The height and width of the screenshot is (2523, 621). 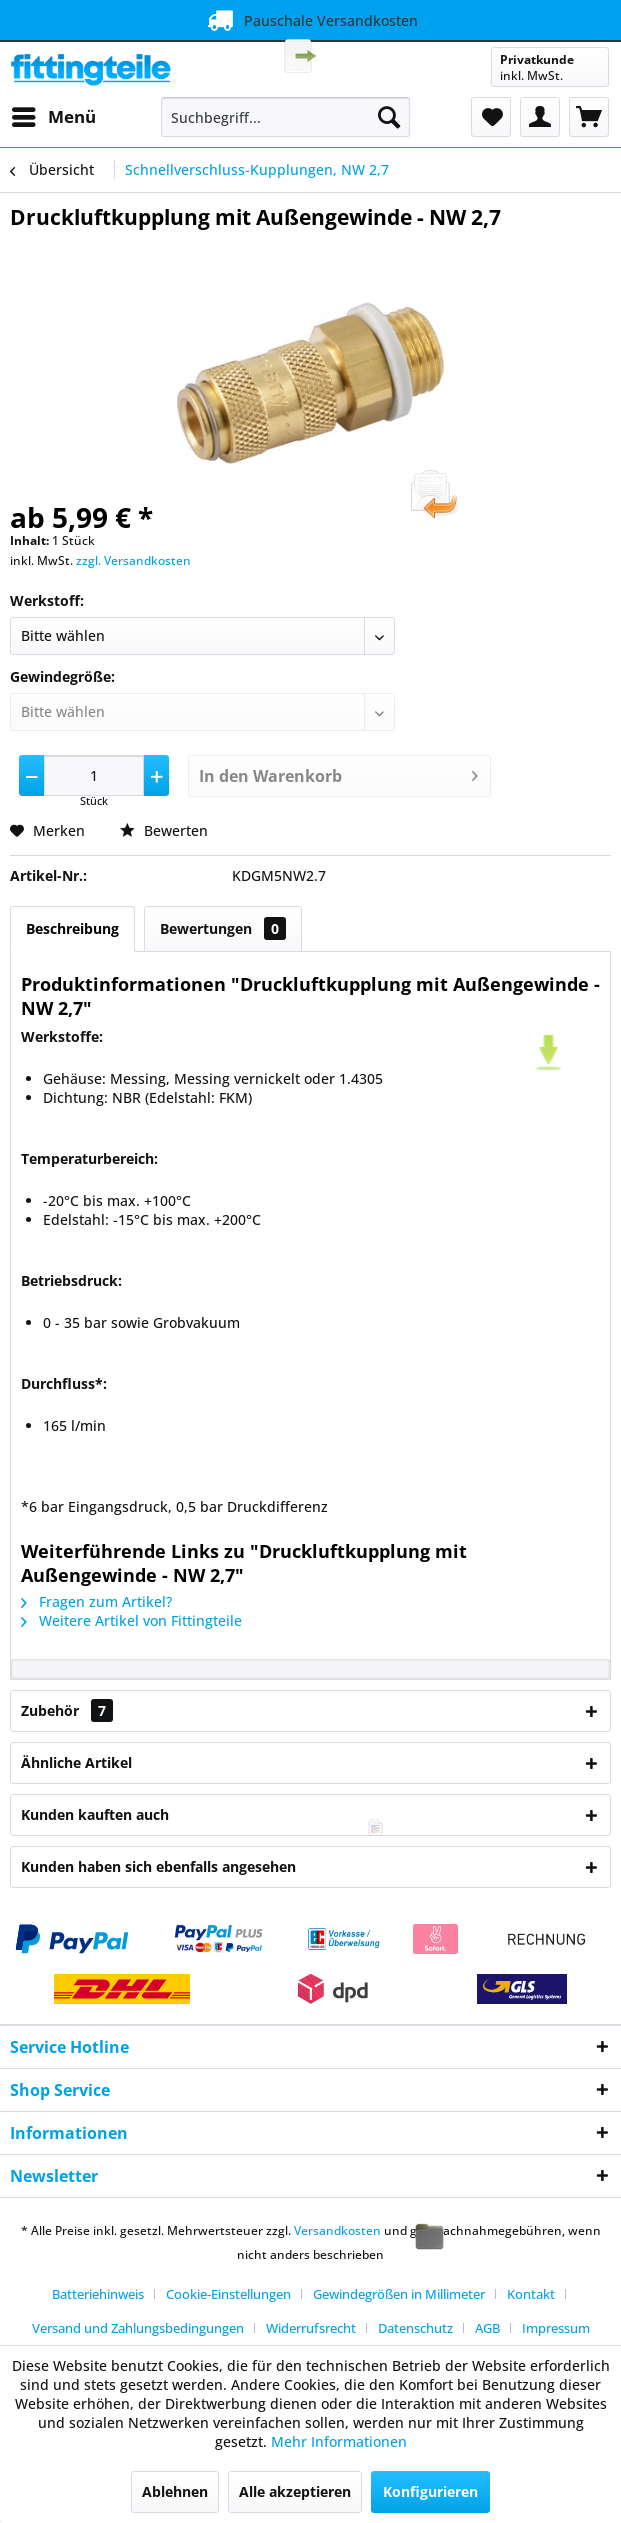 What do you see at coordinates (548, 1050) in the screenshot?
I see `save the current file or document` at bounding box center [548, 1050].